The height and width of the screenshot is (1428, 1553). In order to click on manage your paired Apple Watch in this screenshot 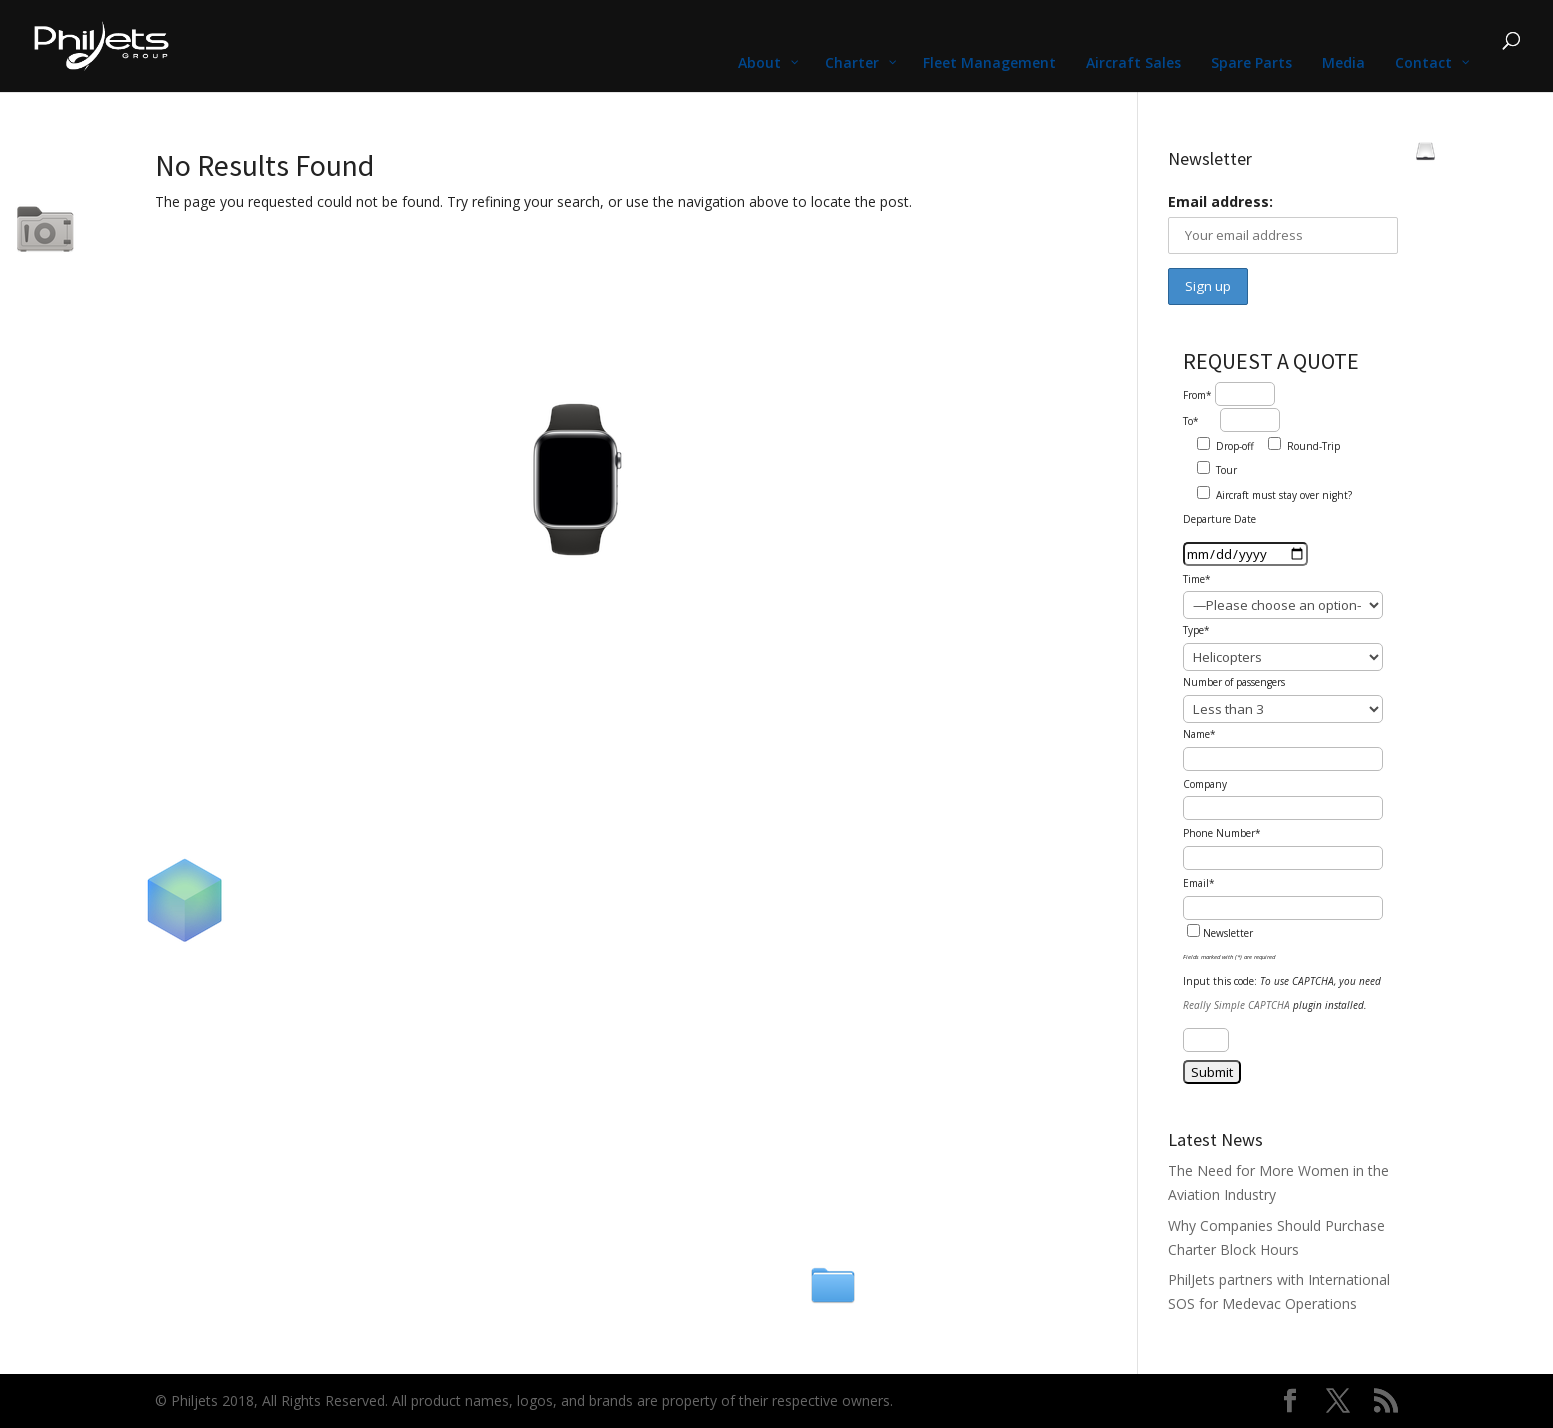, I will do `click(575, 479)`.